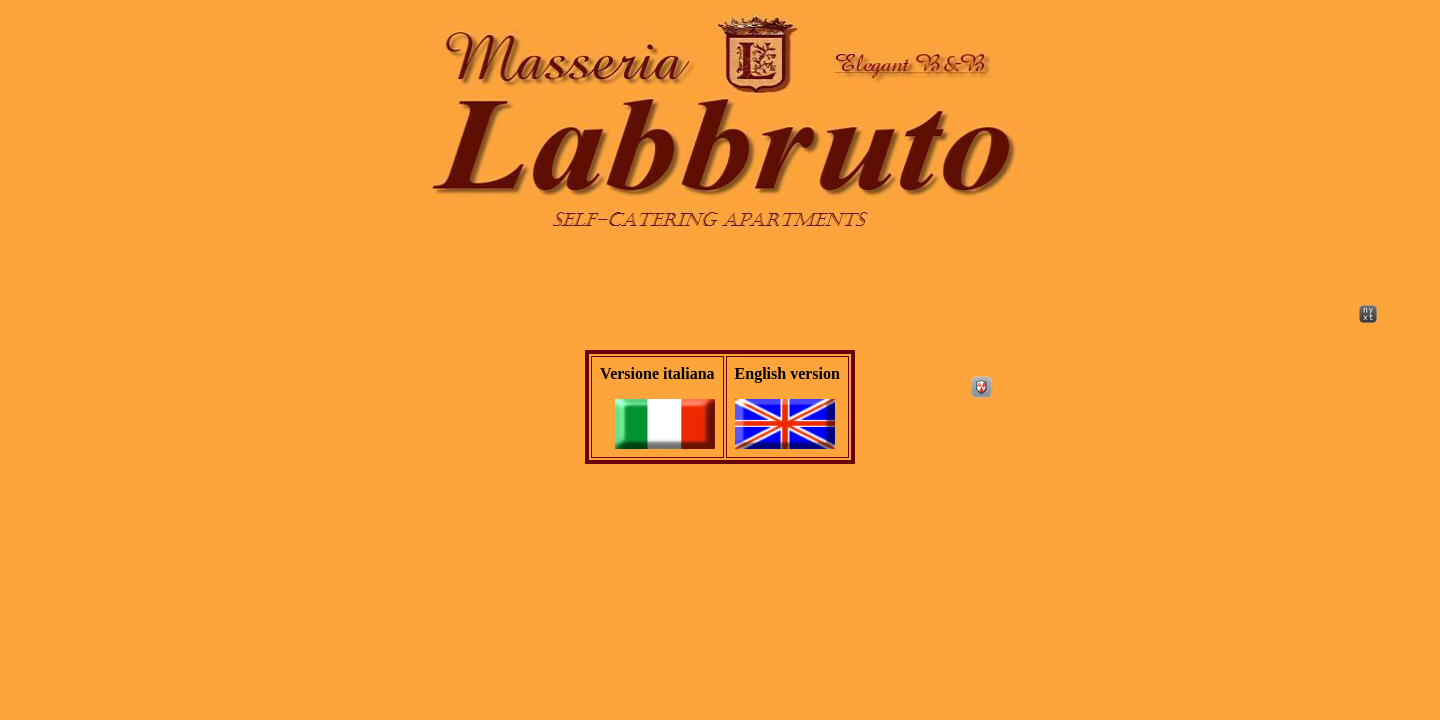  I want to click on open apparmor security preferences, so click(981, 387).